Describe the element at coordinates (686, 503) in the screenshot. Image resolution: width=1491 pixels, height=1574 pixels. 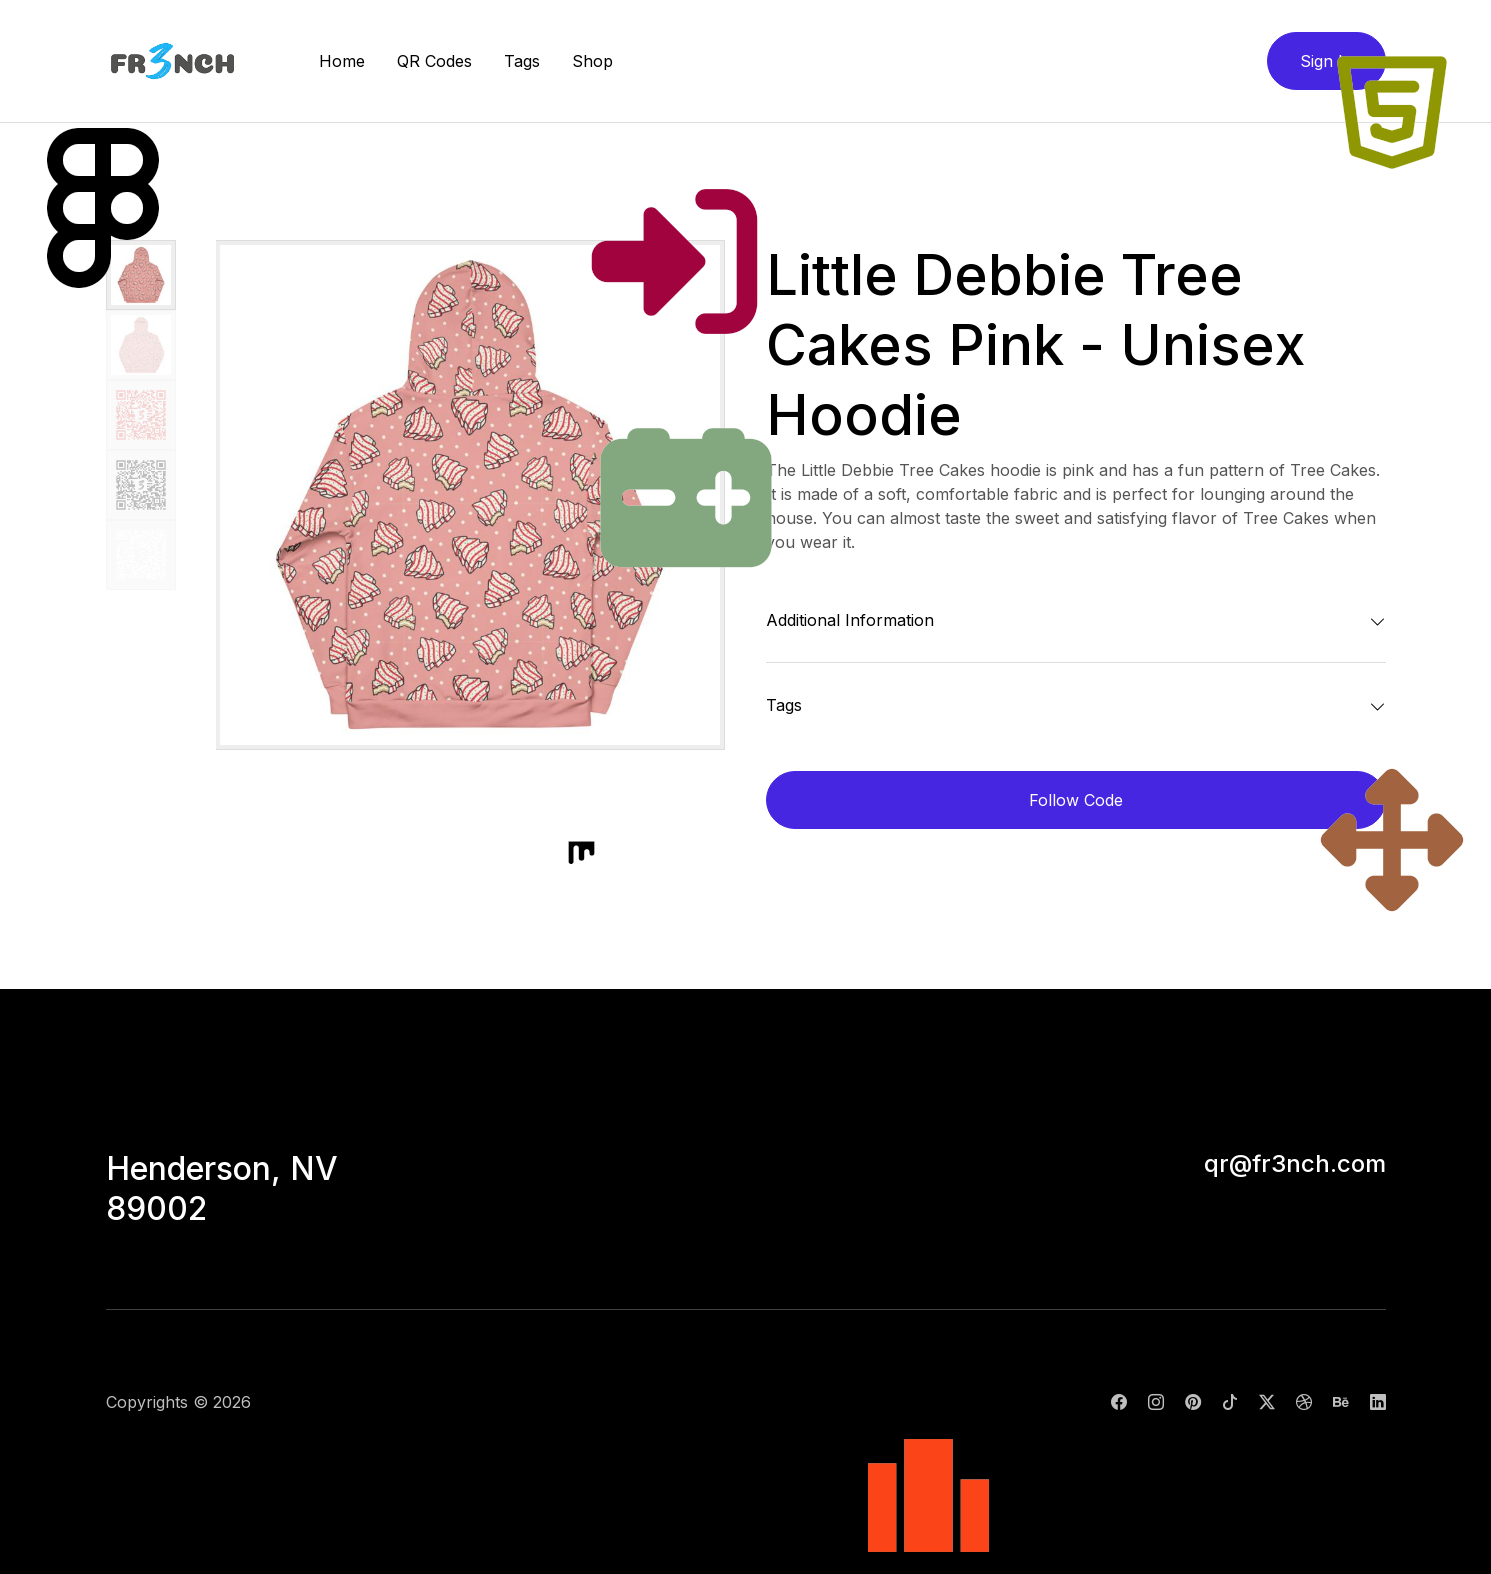
I see `check vehicle battery status` at that location.